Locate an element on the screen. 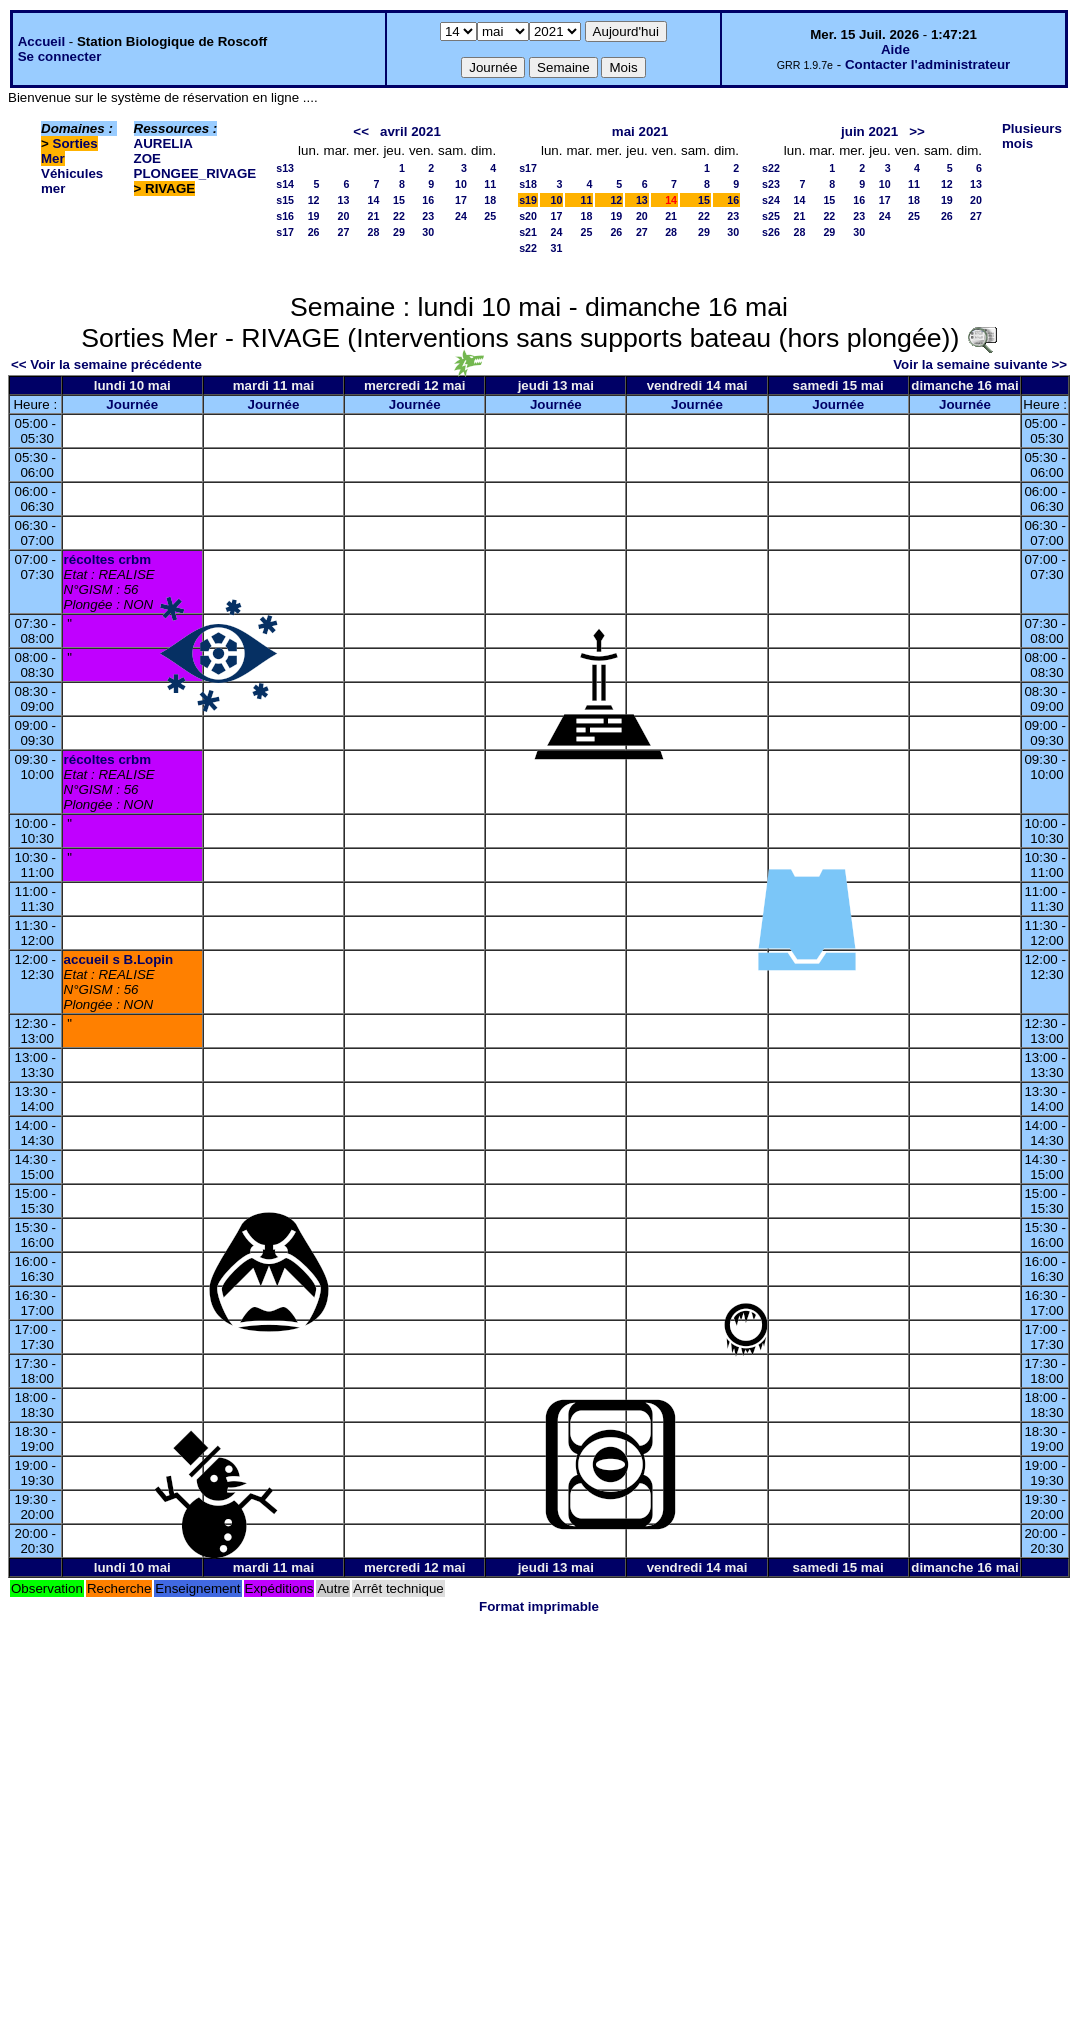  winter or holiday-themed content is located at coordinates (215, 1495).